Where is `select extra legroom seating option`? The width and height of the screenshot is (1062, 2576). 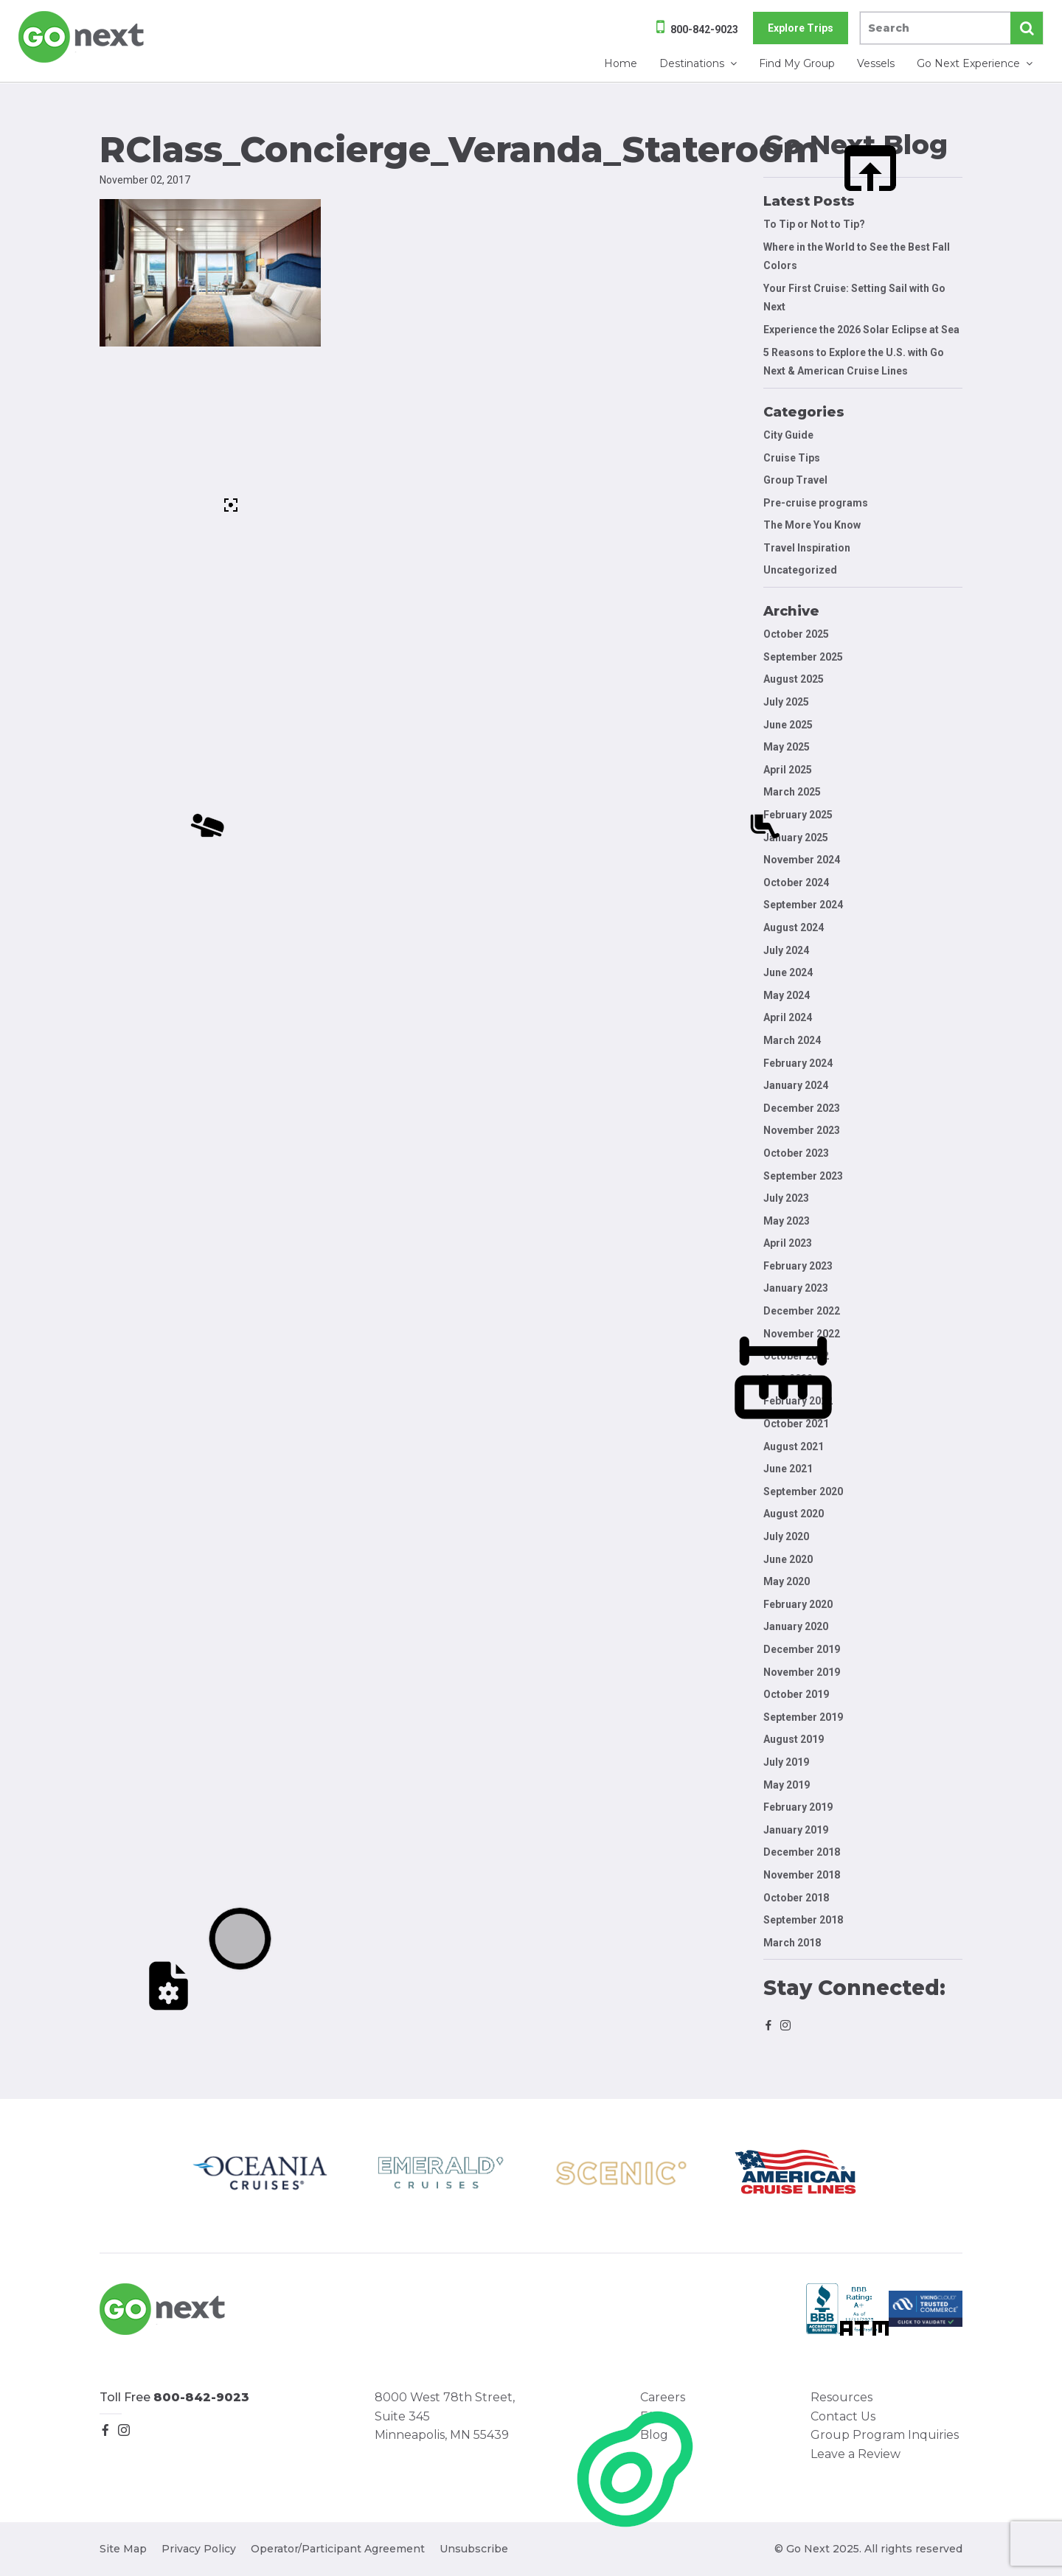
select extra legroom seating option is located at coordinates (764, 826).